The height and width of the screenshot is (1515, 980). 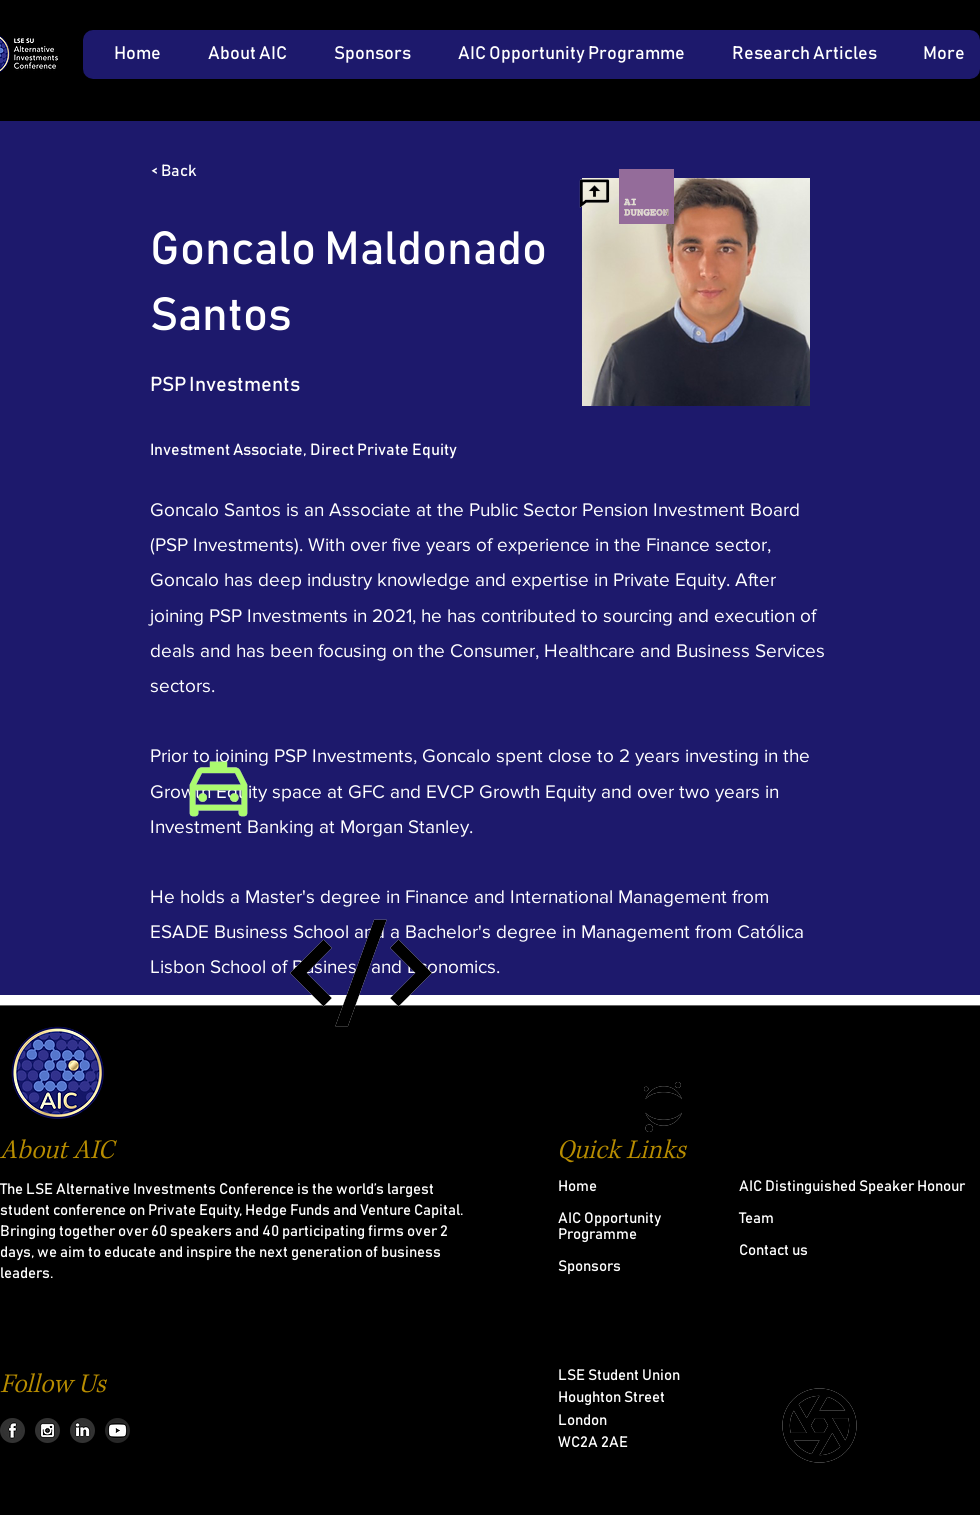 What do you see at coordinates (663, 1107) in the screenshot?
I see `open Jupyter notebook environment` at bounding box center [663, 1107].